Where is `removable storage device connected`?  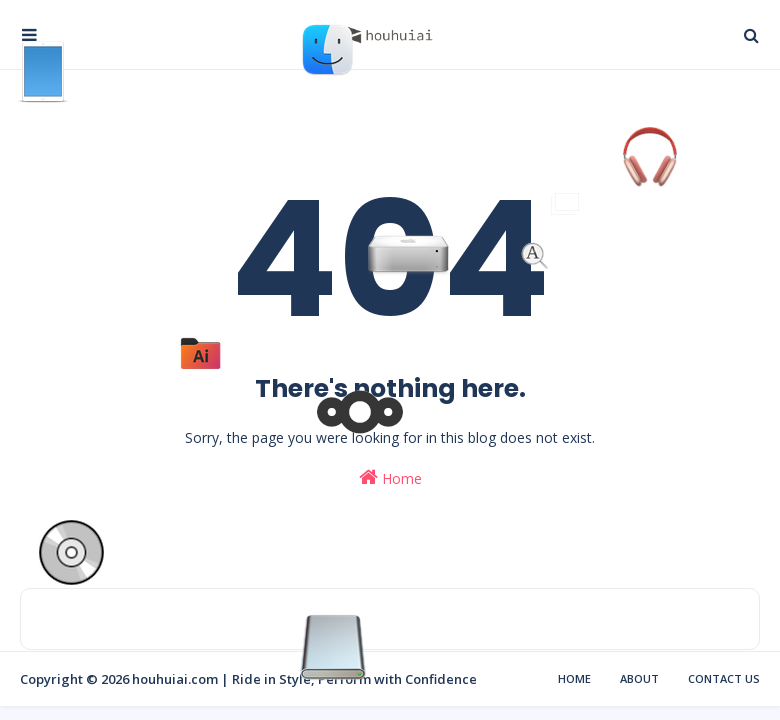 removable storage device connected is located at coordinates (333, 647).